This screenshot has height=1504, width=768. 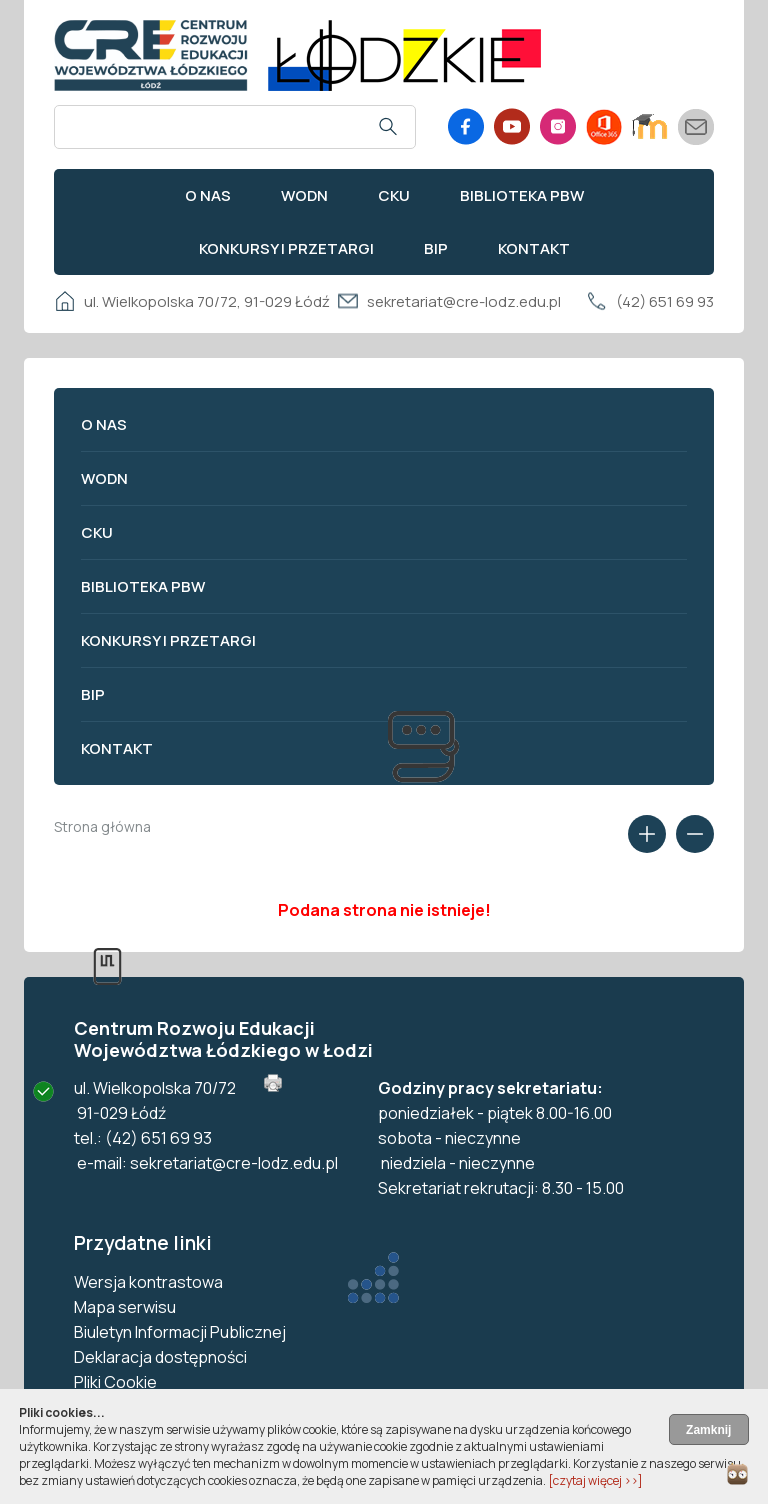 I want to click on indicates dropbox file is fully synced, so click(x=43, y=1091).